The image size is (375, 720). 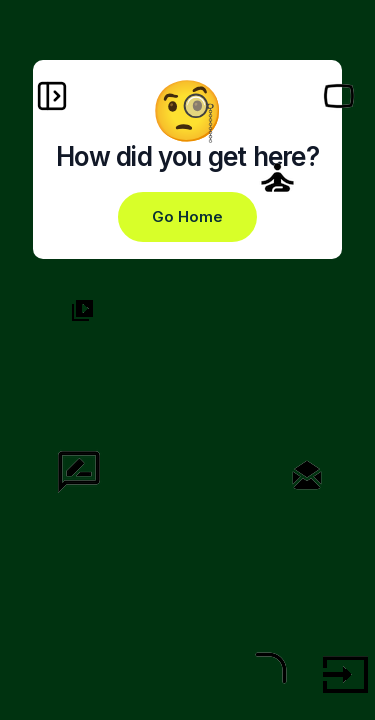 What do you see at coordinates (277, 177) in the screenshot?
I see `access meditation or mindfulness features` at bounding box center [277, 177].